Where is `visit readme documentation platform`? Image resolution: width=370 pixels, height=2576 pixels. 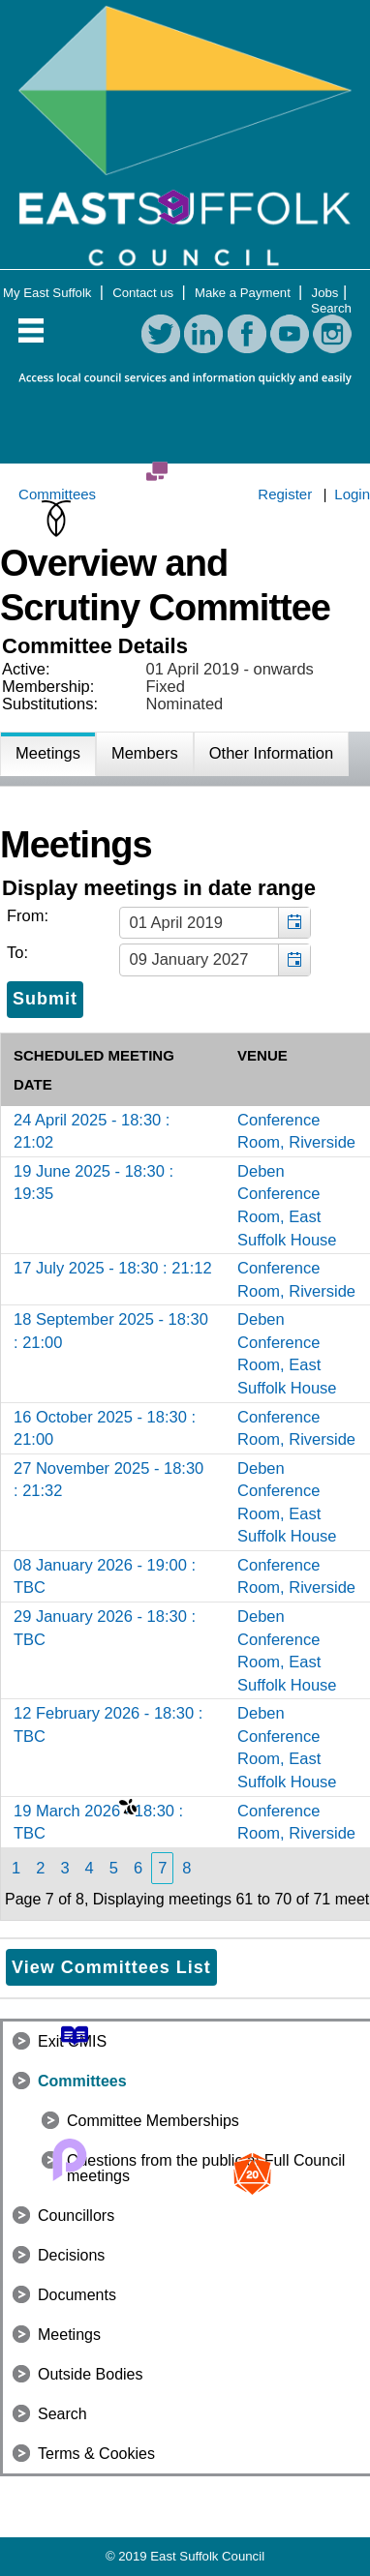 visit readme documentation platform is located at coordinates (75, 2036).